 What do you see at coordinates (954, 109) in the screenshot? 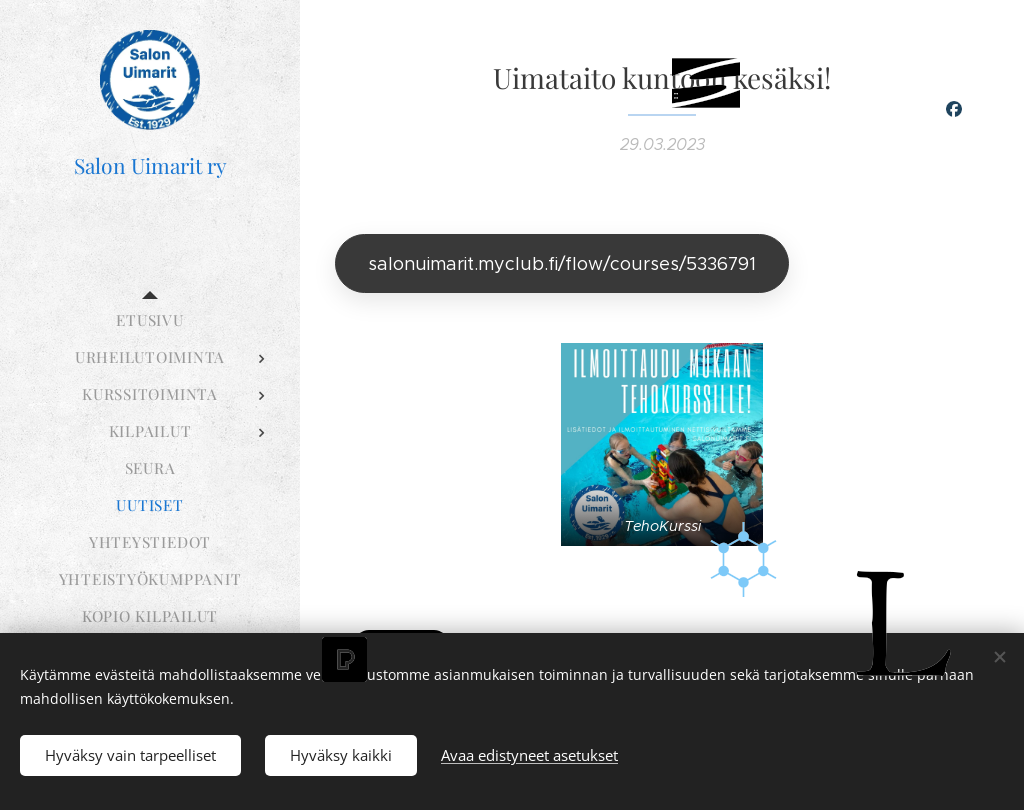
I see `open the Facebook app` at bounding box center [954, 109].